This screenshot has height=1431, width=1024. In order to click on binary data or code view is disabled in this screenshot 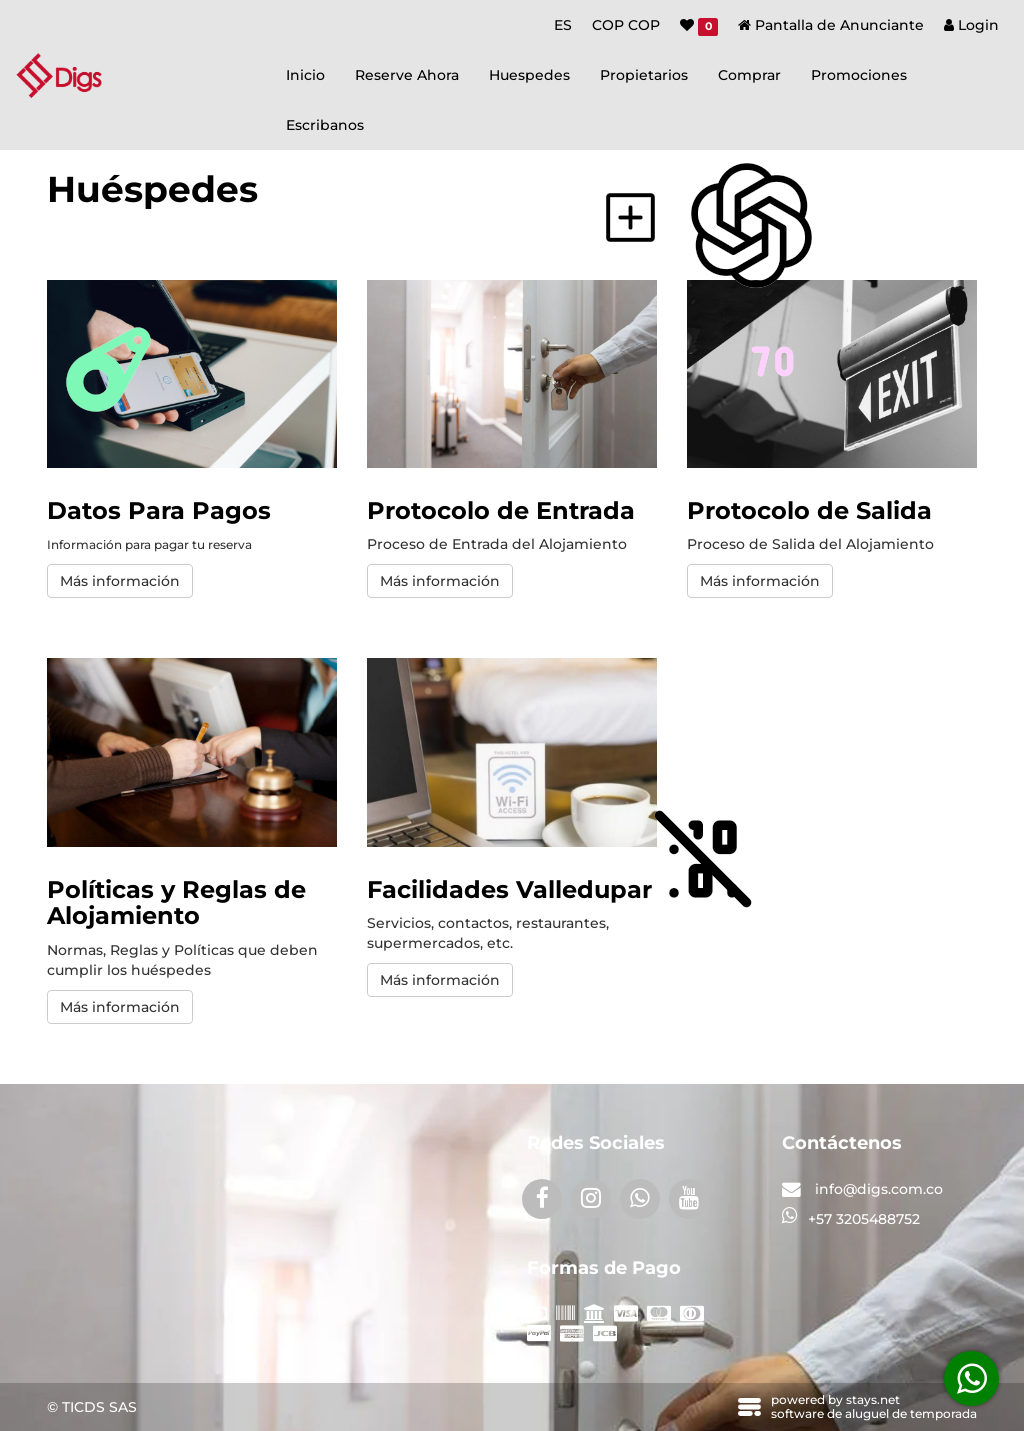, I will do `click(703, 859)`.